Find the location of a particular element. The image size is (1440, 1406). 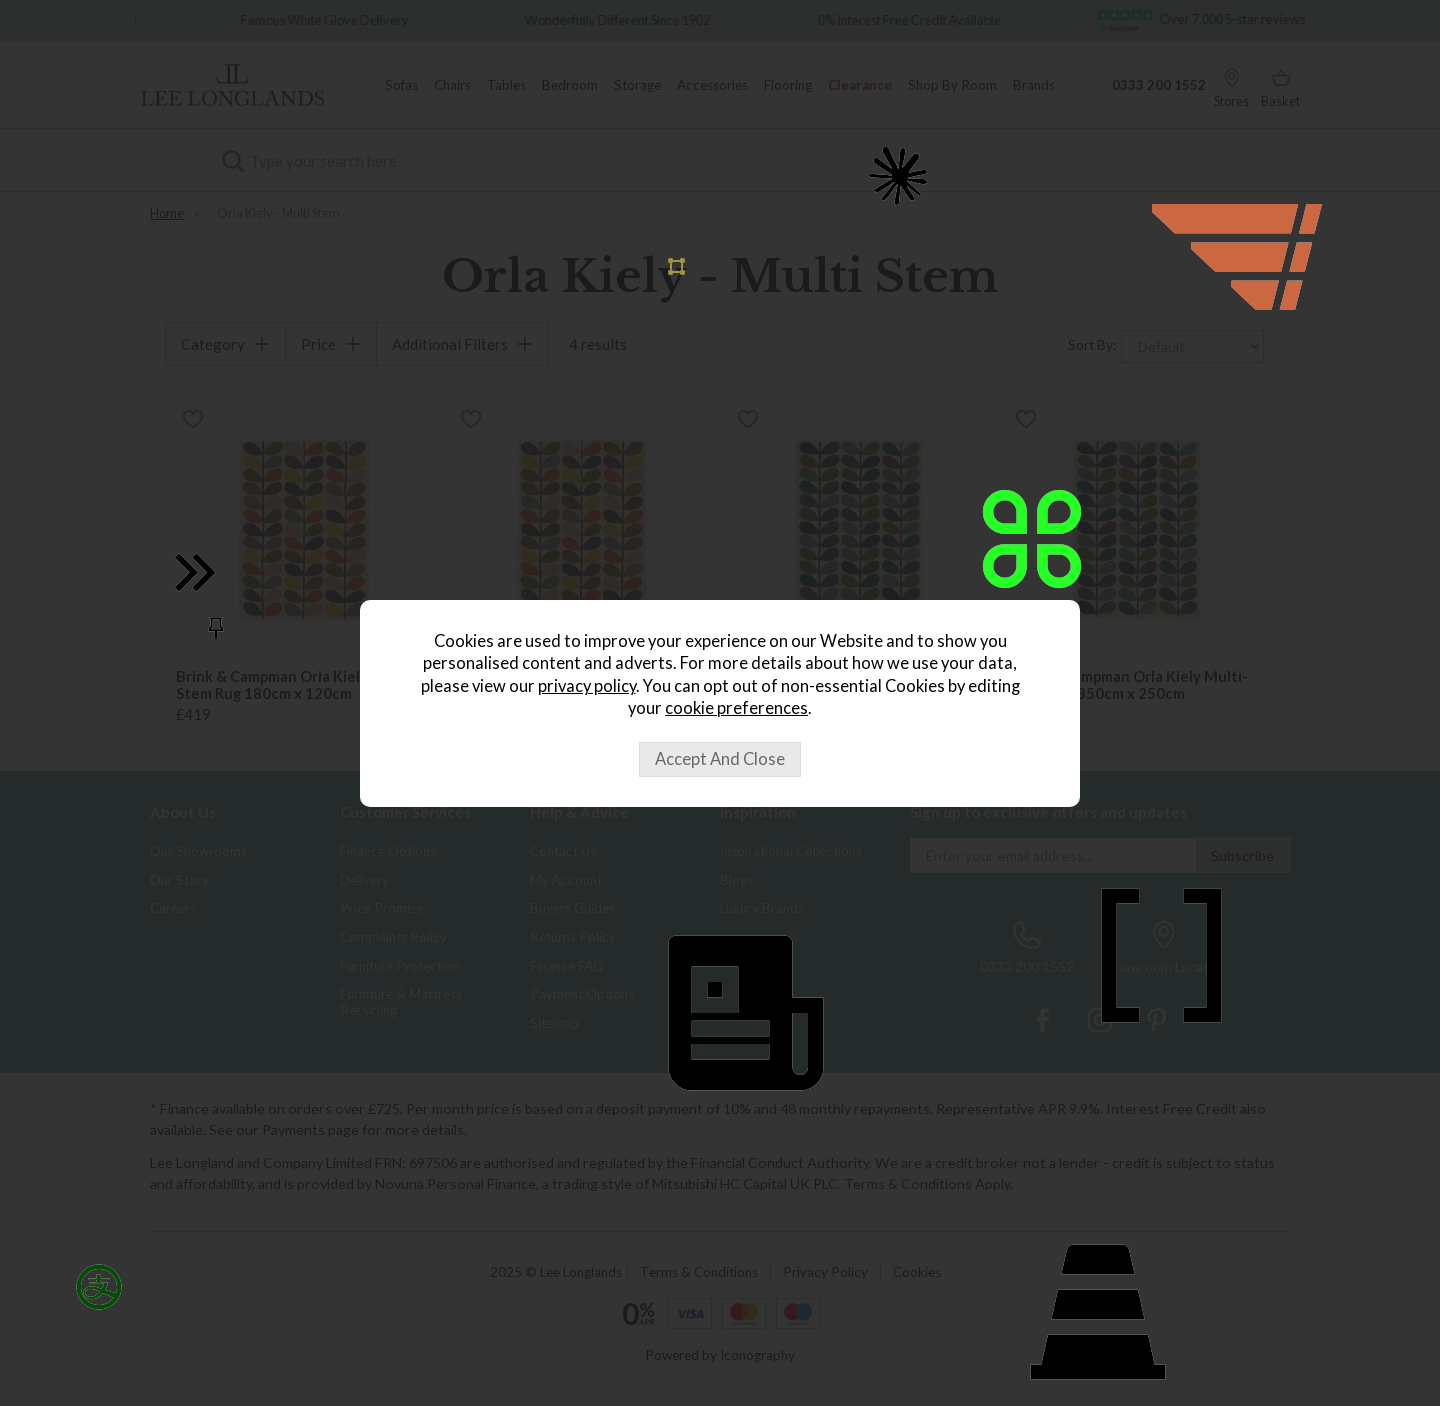

pin an item to keep it visible is located at coordinates (216, 627).